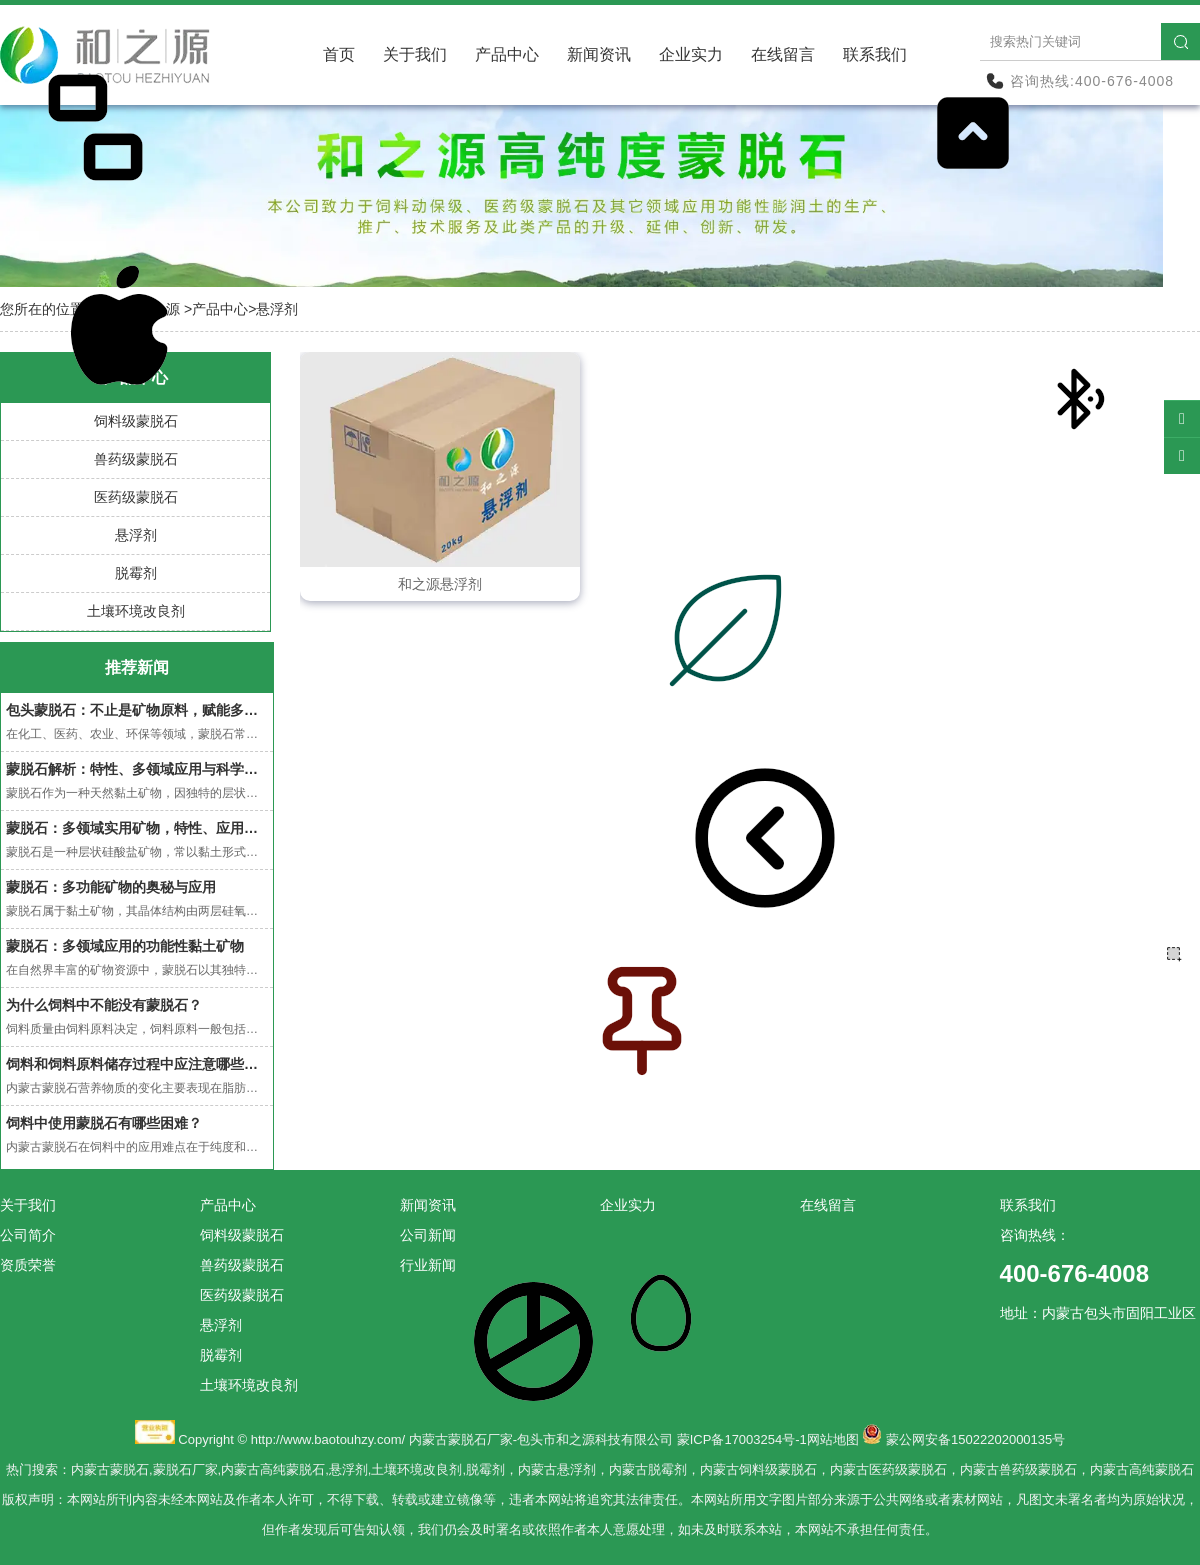 The image size is (1200, 1565). What do you see at coordinates (1074, 399) in the screenshot?
I see `searching for nearby bluetooth devices` at bounding box center [1074, 399].